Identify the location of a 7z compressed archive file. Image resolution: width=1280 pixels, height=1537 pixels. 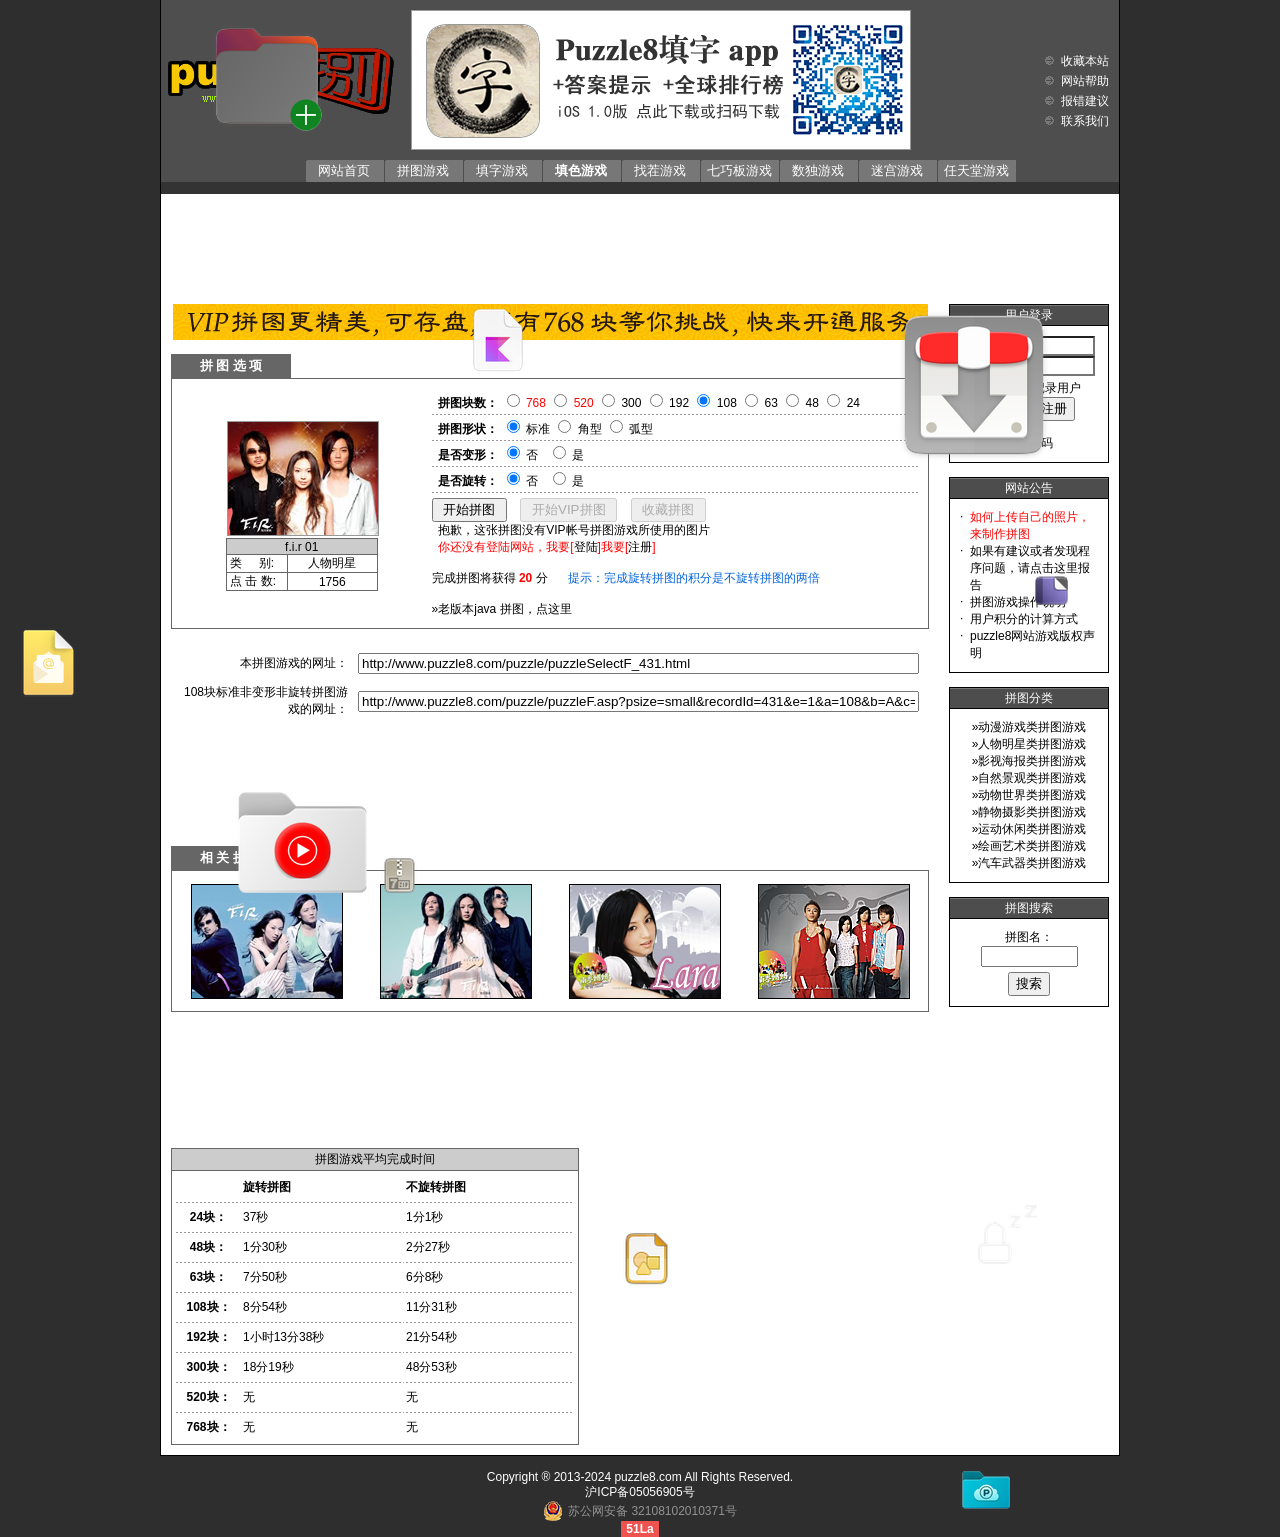
(399, 875).